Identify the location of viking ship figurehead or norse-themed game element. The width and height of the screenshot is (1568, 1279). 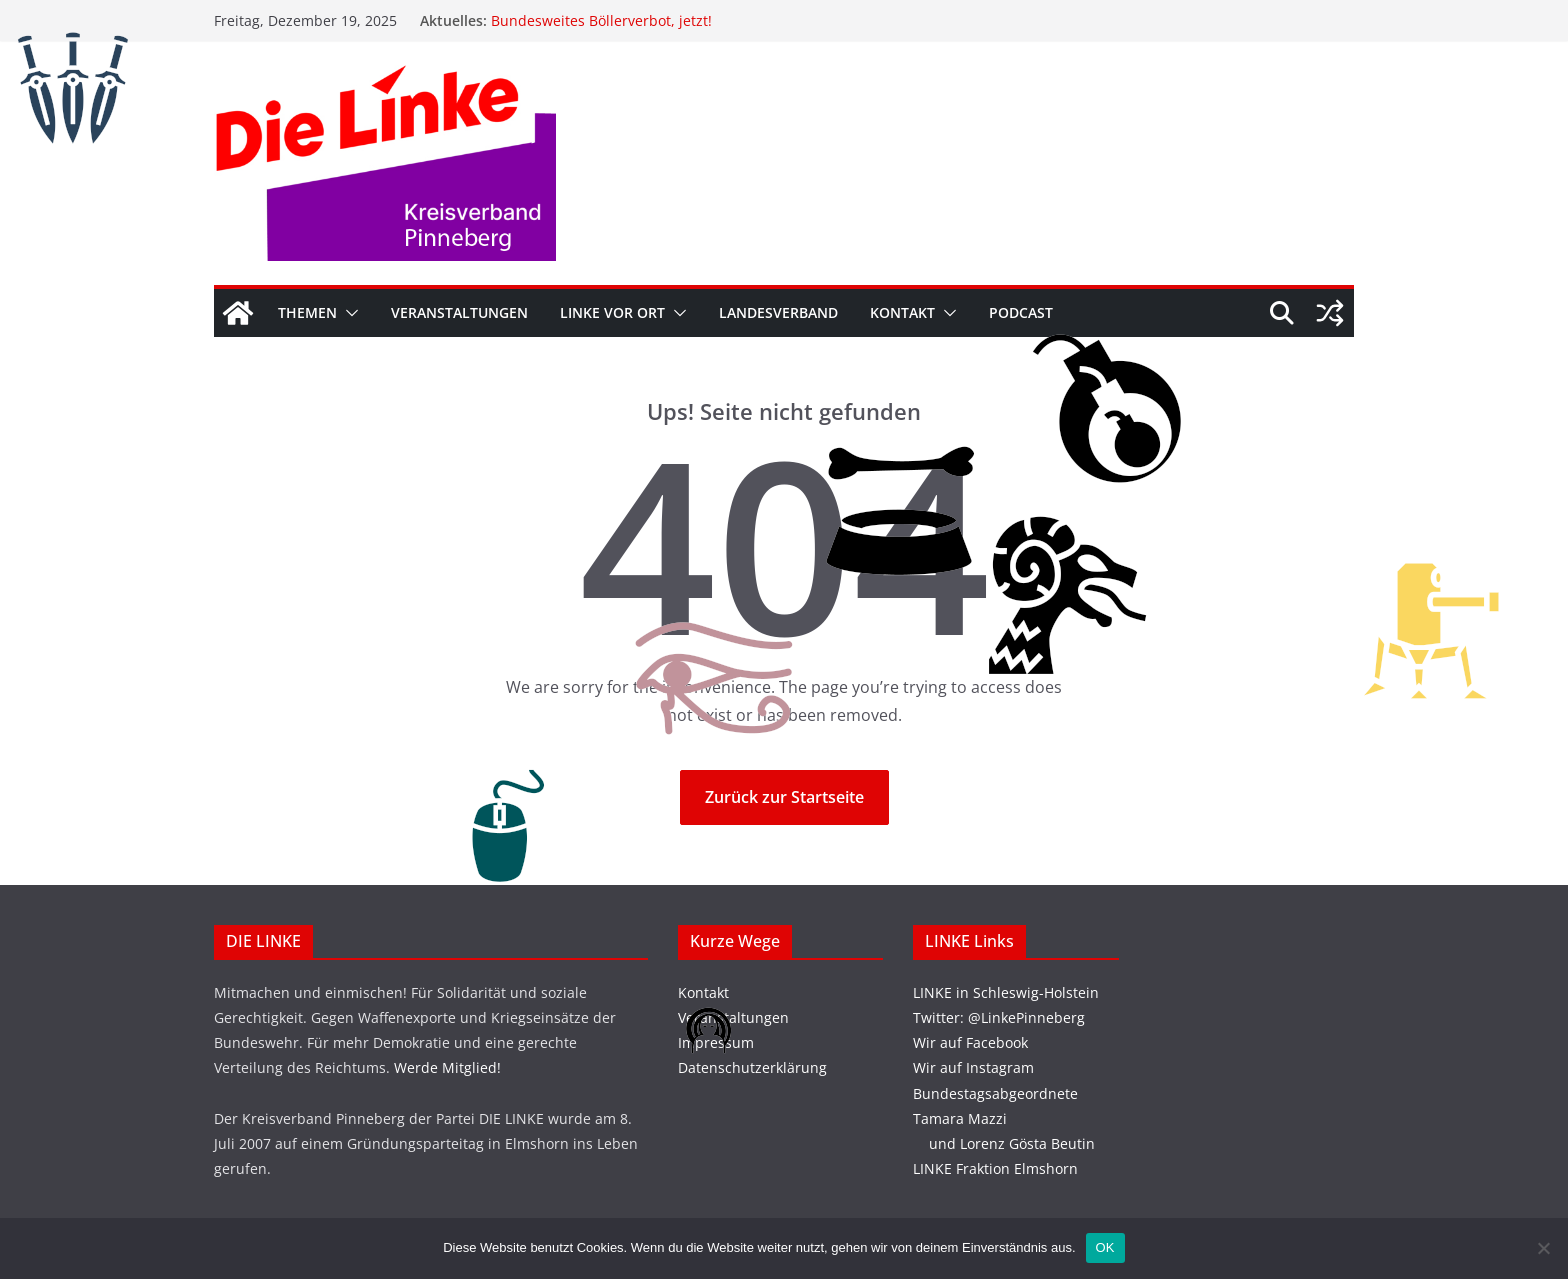
(1069, 594).